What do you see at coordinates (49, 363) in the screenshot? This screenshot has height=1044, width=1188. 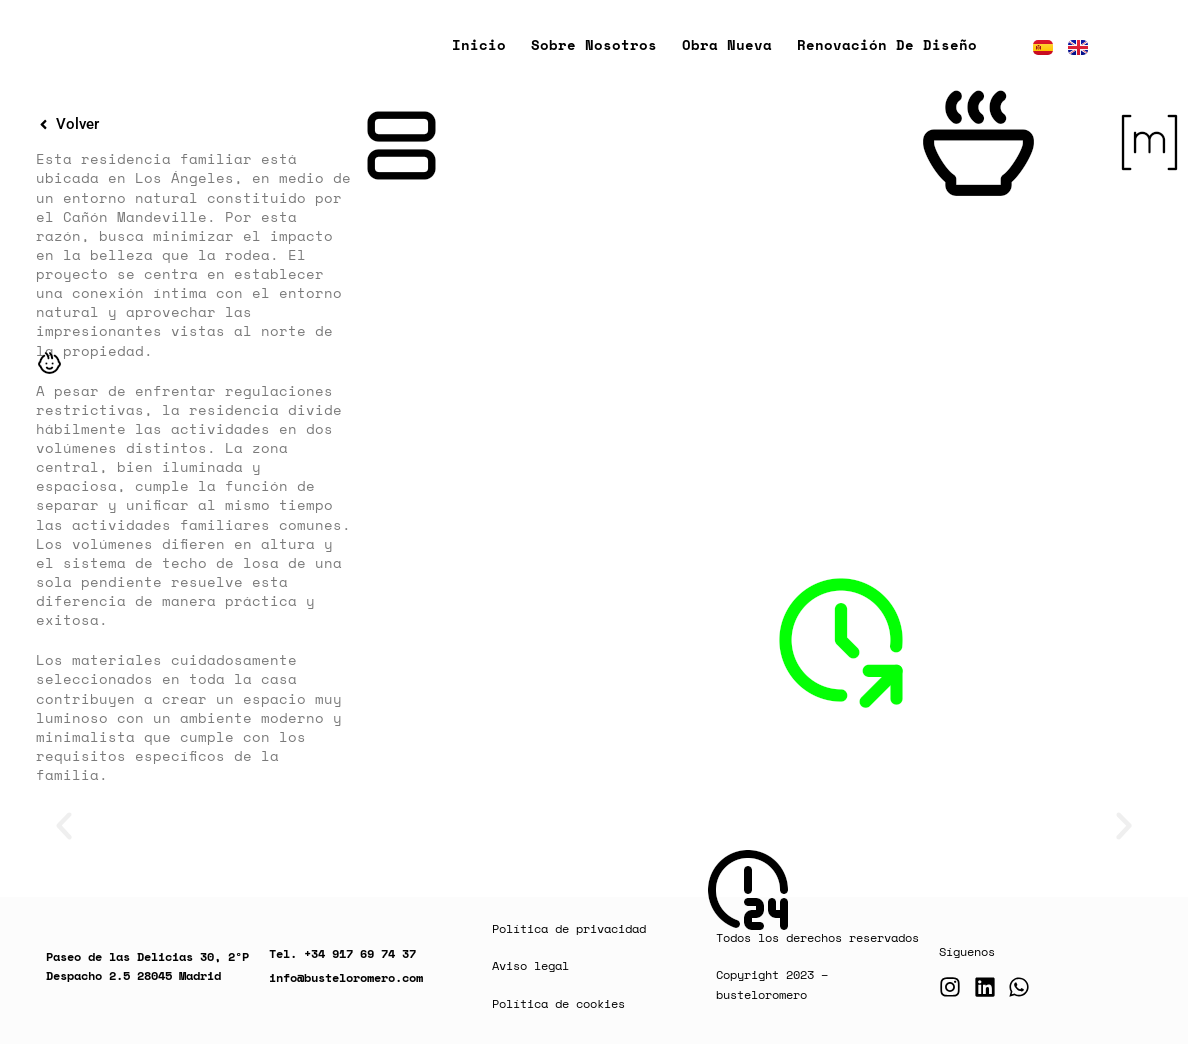 I see `select boy avatar or profile icon` at bounding box center [49, 363].